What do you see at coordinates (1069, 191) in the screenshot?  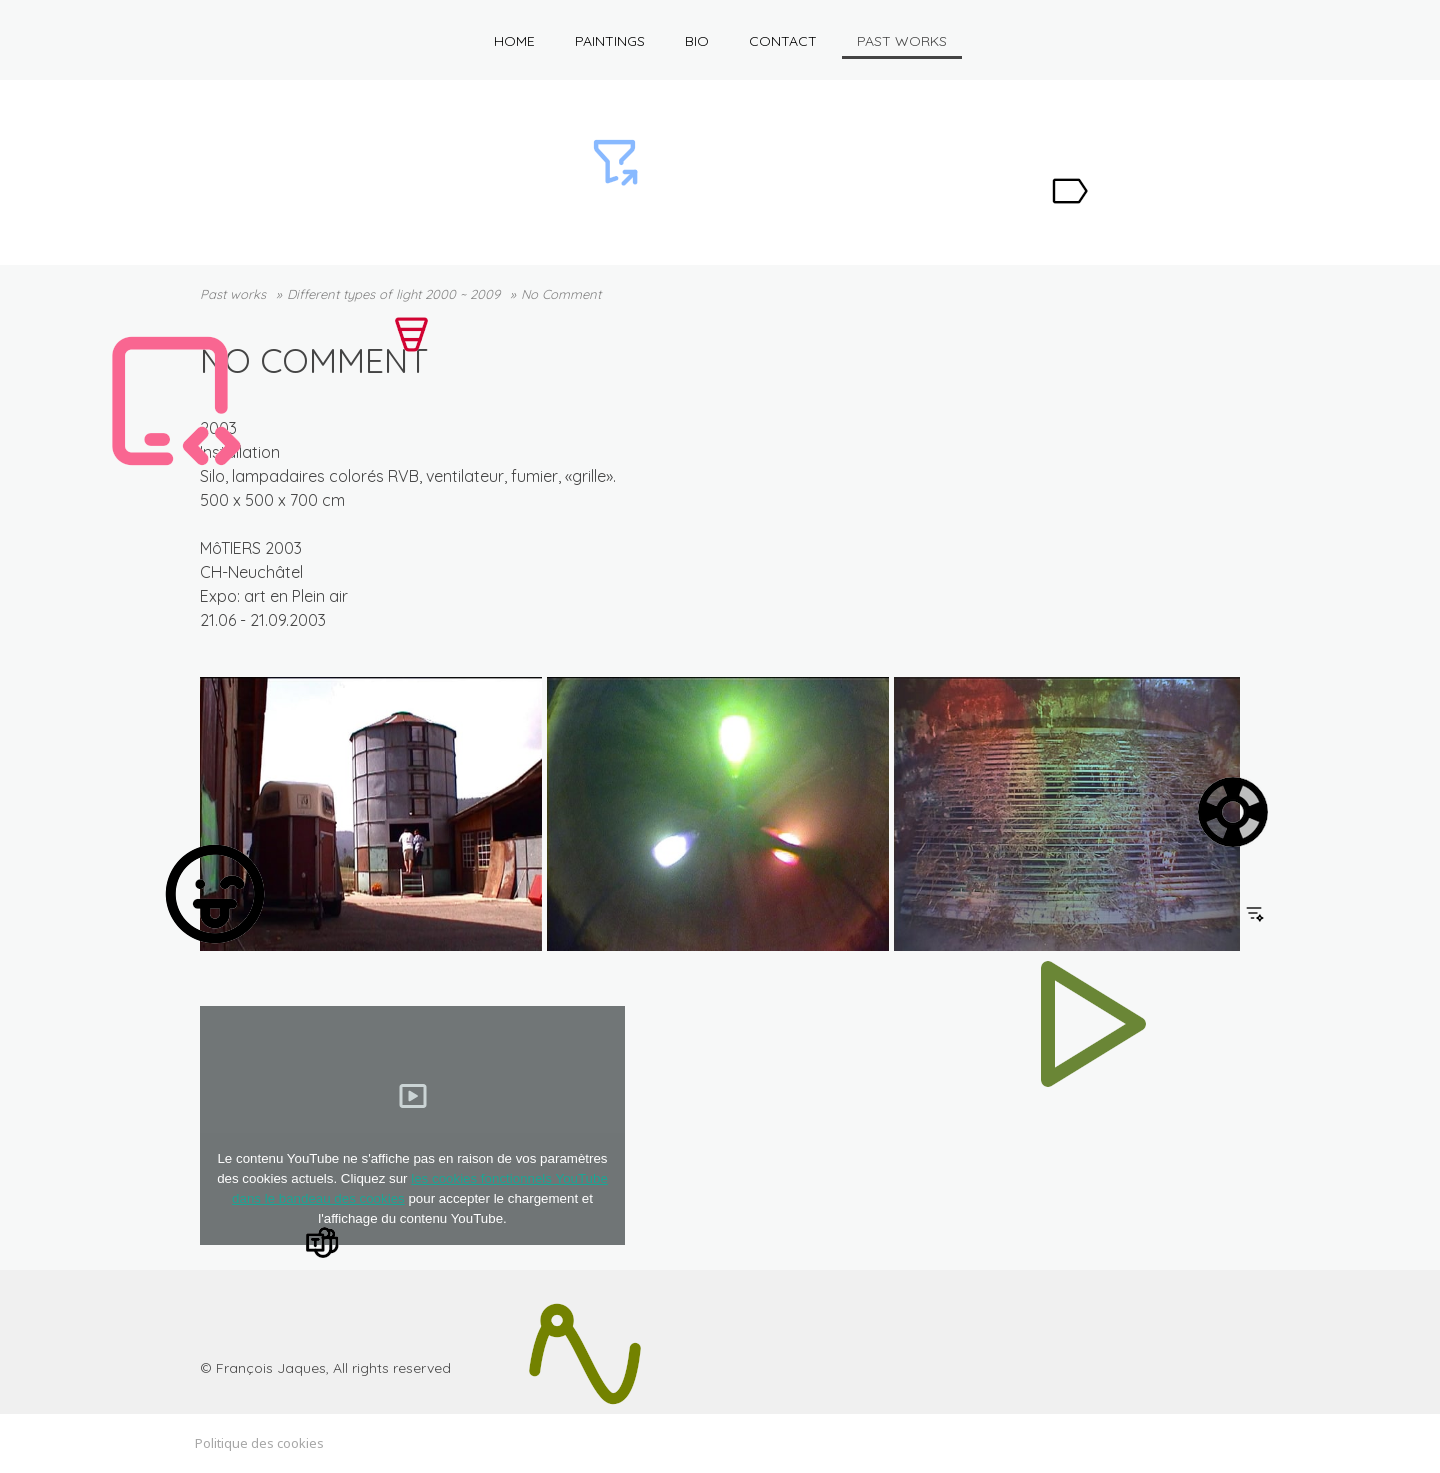 I see `add a tag or label to an item` at bounding box center [1069, 191].